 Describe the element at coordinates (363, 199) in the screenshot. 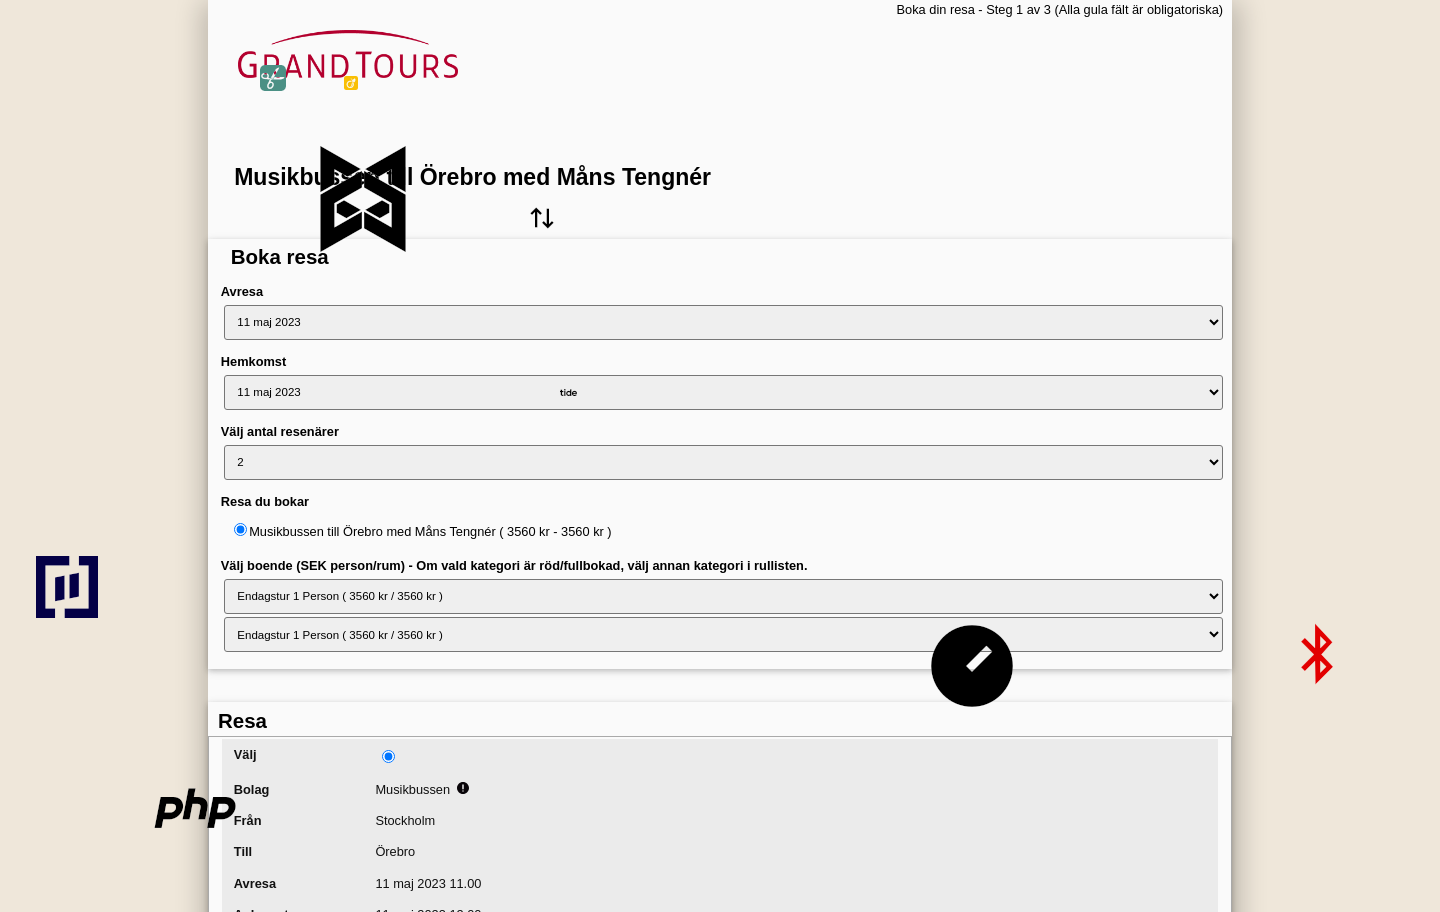

I see `backbone.js framework logo` at that location.